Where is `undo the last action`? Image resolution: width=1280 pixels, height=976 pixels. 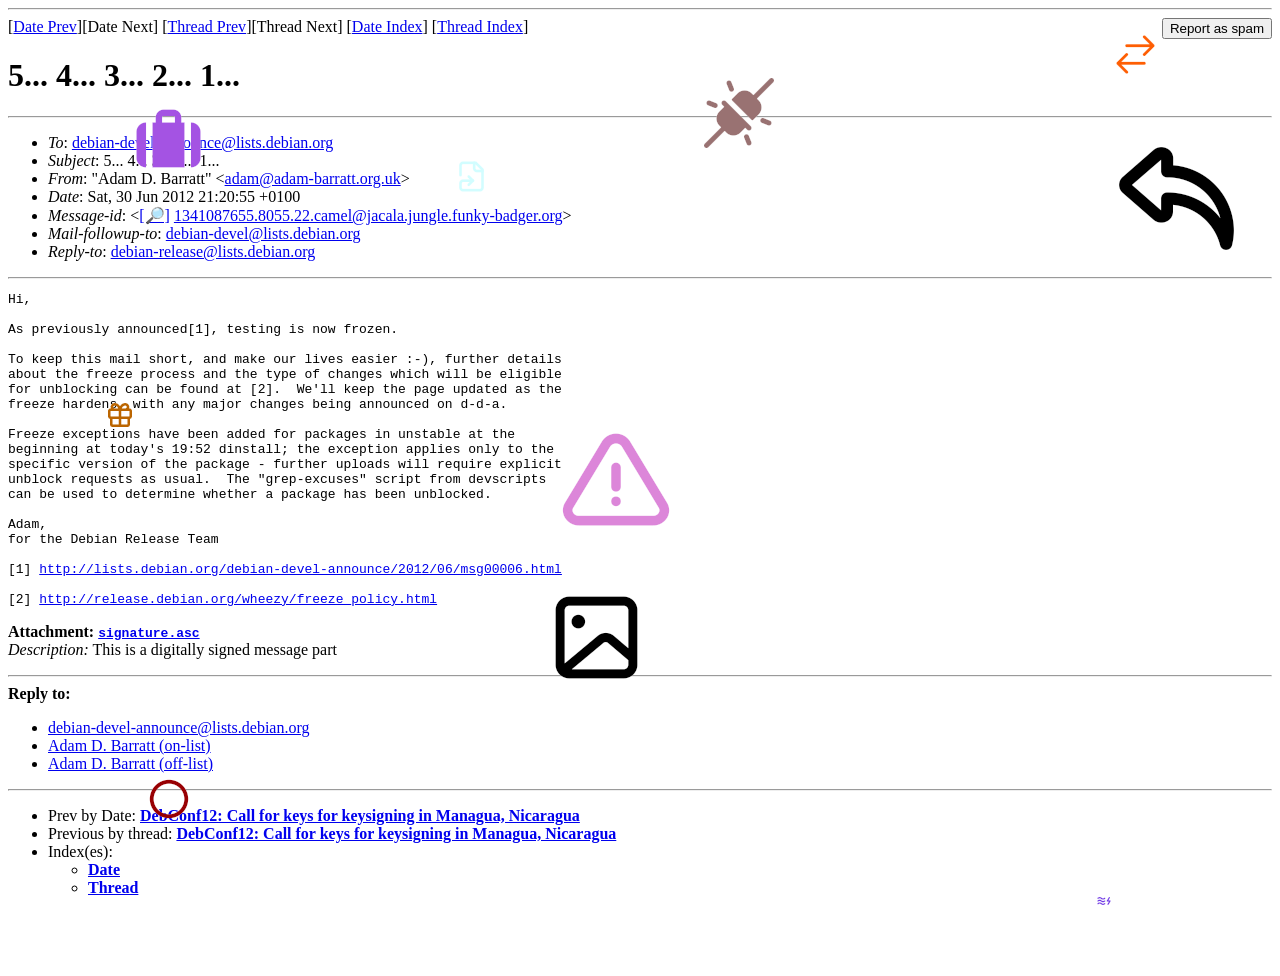
undo the last action is located at coordinates (1176, 195).